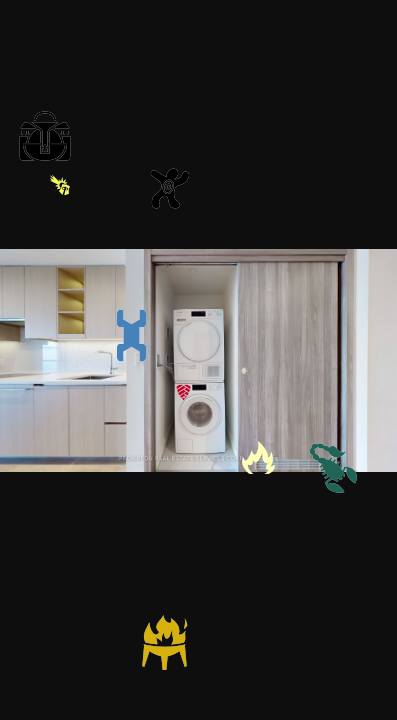 This screenshot has height=720, width=397. I want to click on indicates critical hit or headshot damage, so click(60, 185).